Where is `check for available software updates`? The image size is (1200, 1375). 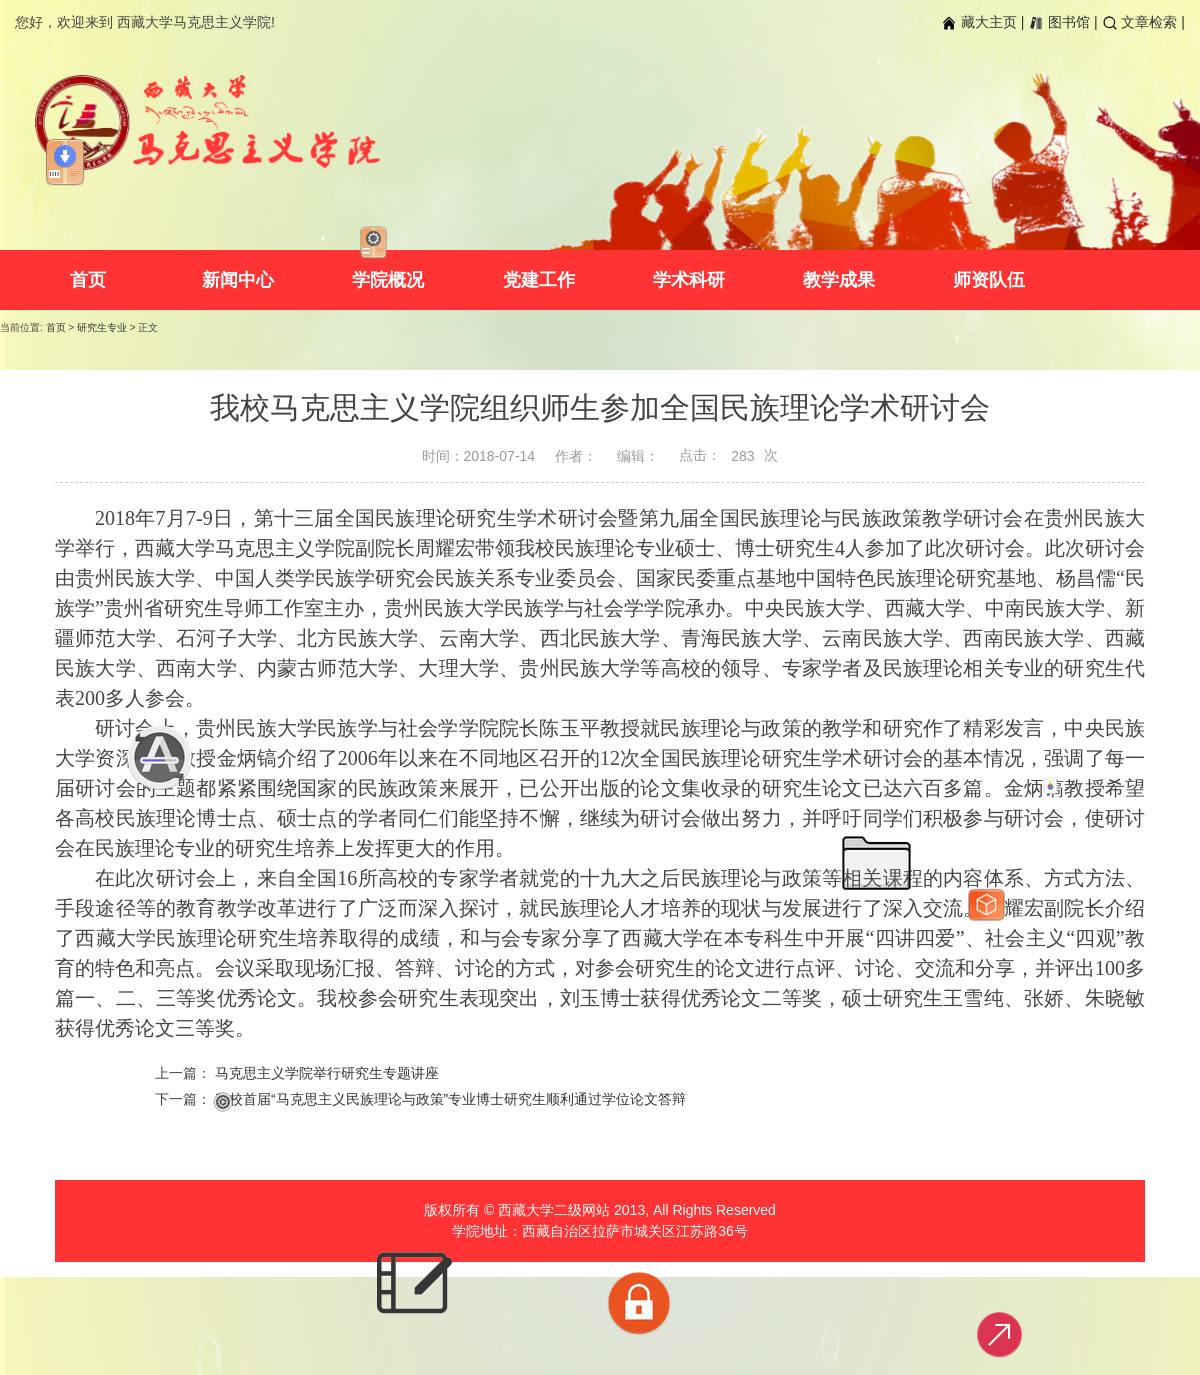 check for available software updates is located at coordinates (159, 757).